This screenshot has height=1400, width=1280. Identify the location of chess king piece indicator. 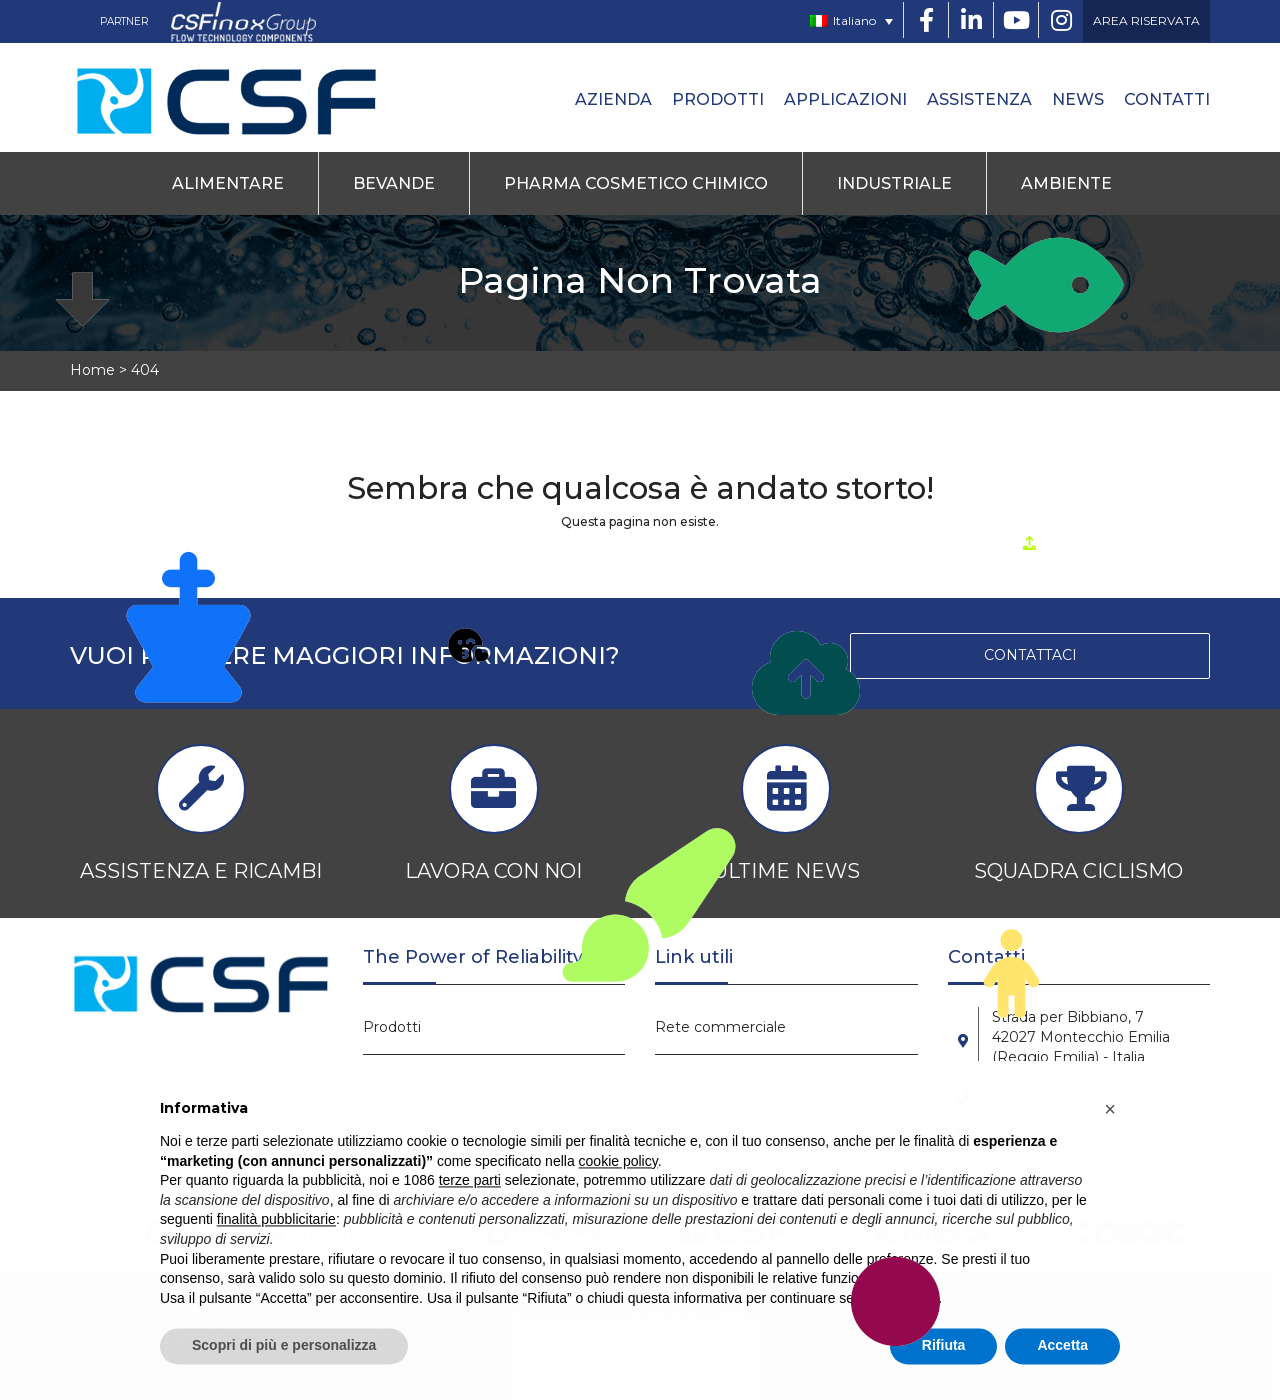
(188, 631).